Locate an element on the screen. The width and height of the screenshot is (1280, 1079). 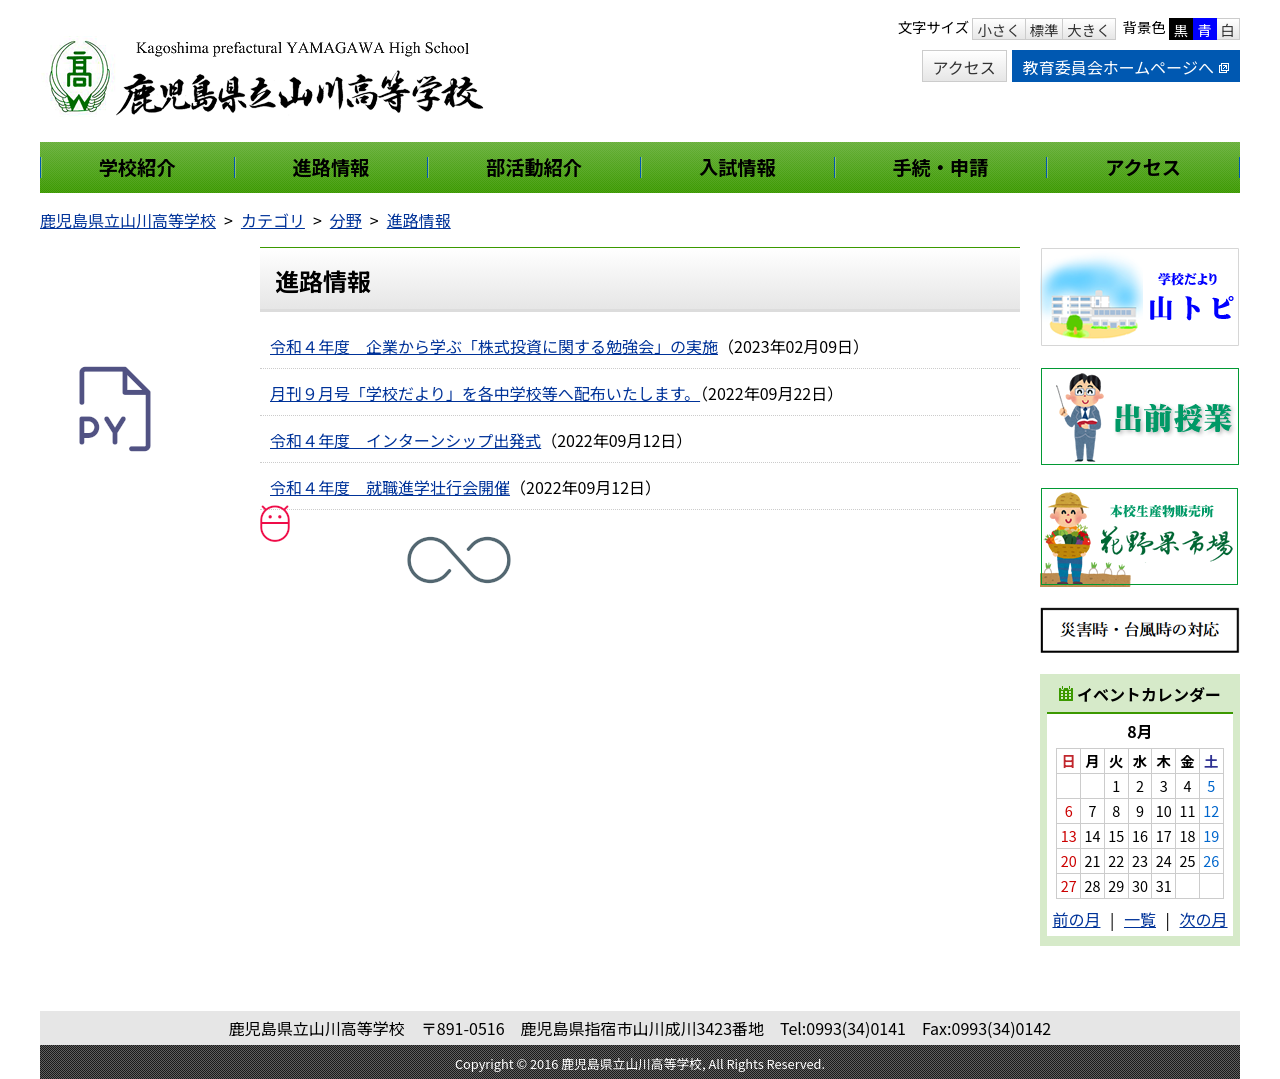
python script file is located at coordinates (115, 409).